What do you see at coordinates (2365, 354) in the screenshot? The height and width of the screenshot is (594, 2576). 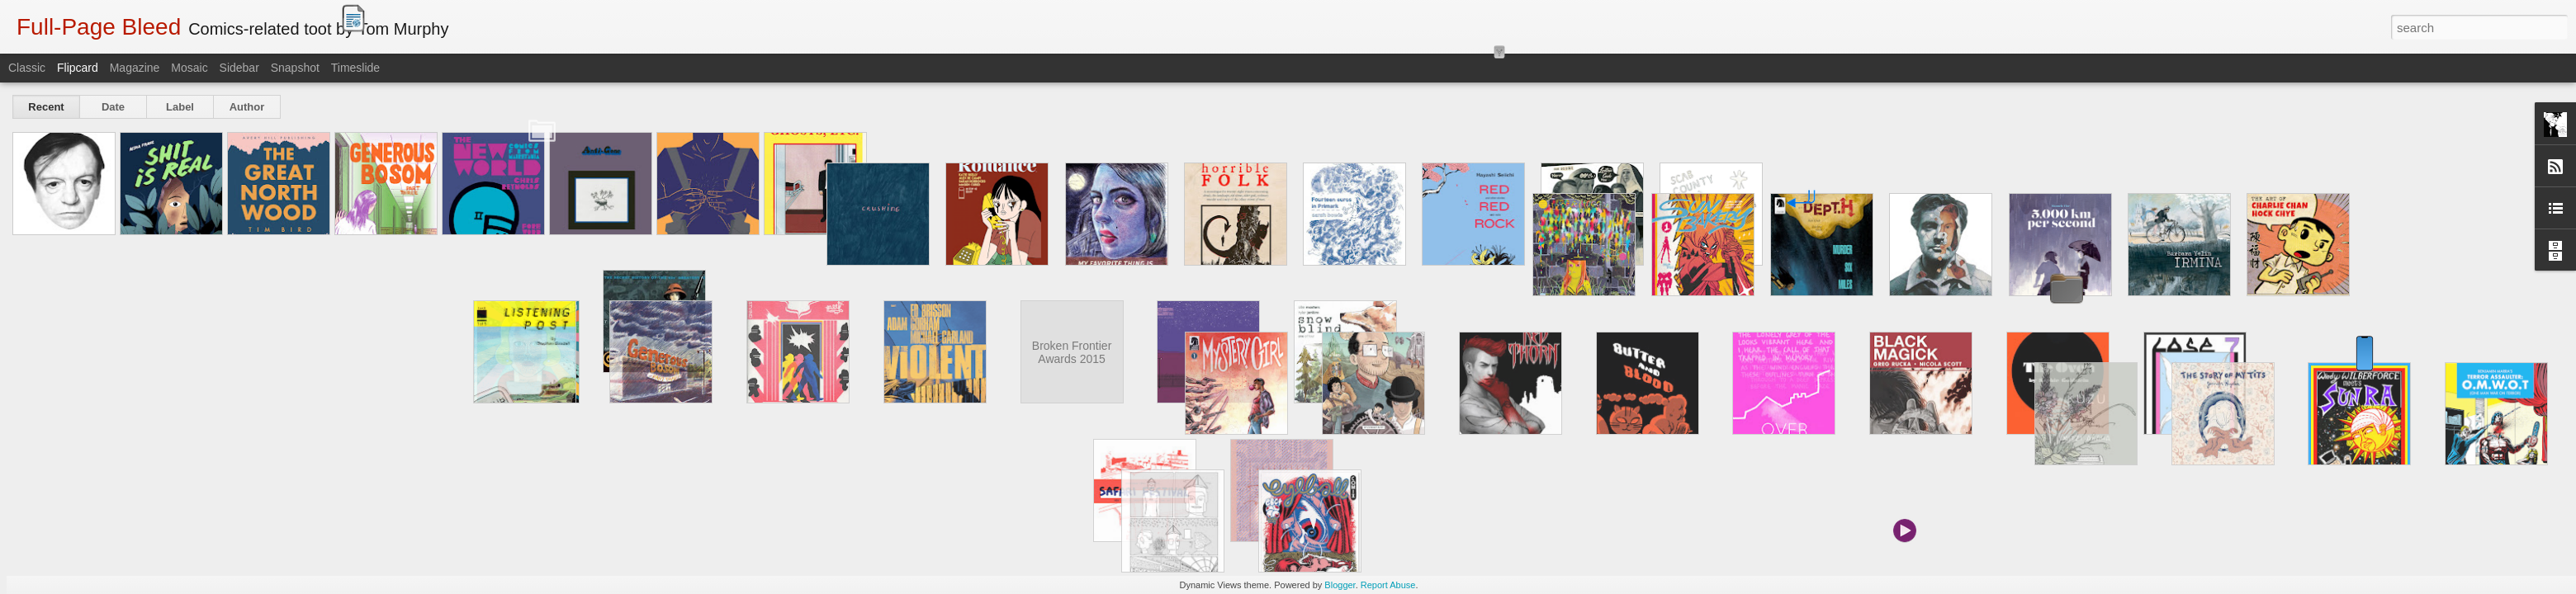 I see `indicates a connected iPhone device` at bounding box center [2365, 354].